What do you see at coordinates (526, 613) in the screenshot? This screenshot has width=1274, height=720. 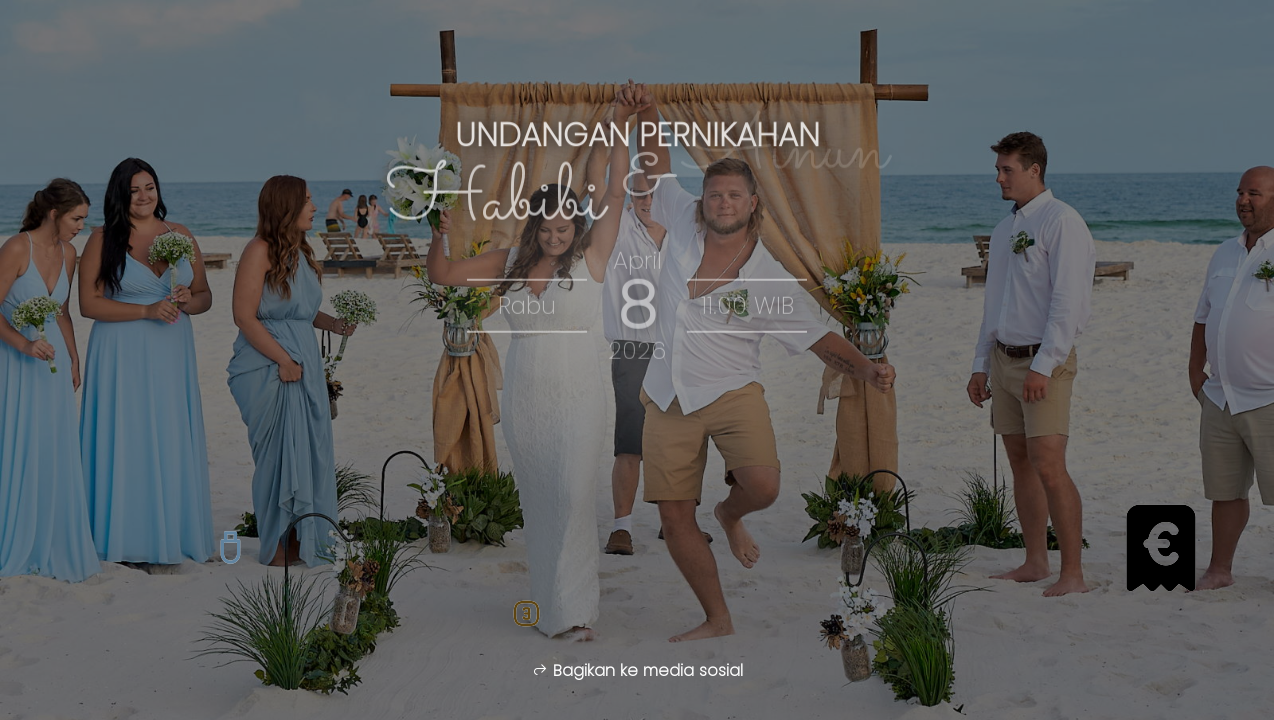 I see `indicates step 3 in a multi-step process` at bounding box center [526, 613].